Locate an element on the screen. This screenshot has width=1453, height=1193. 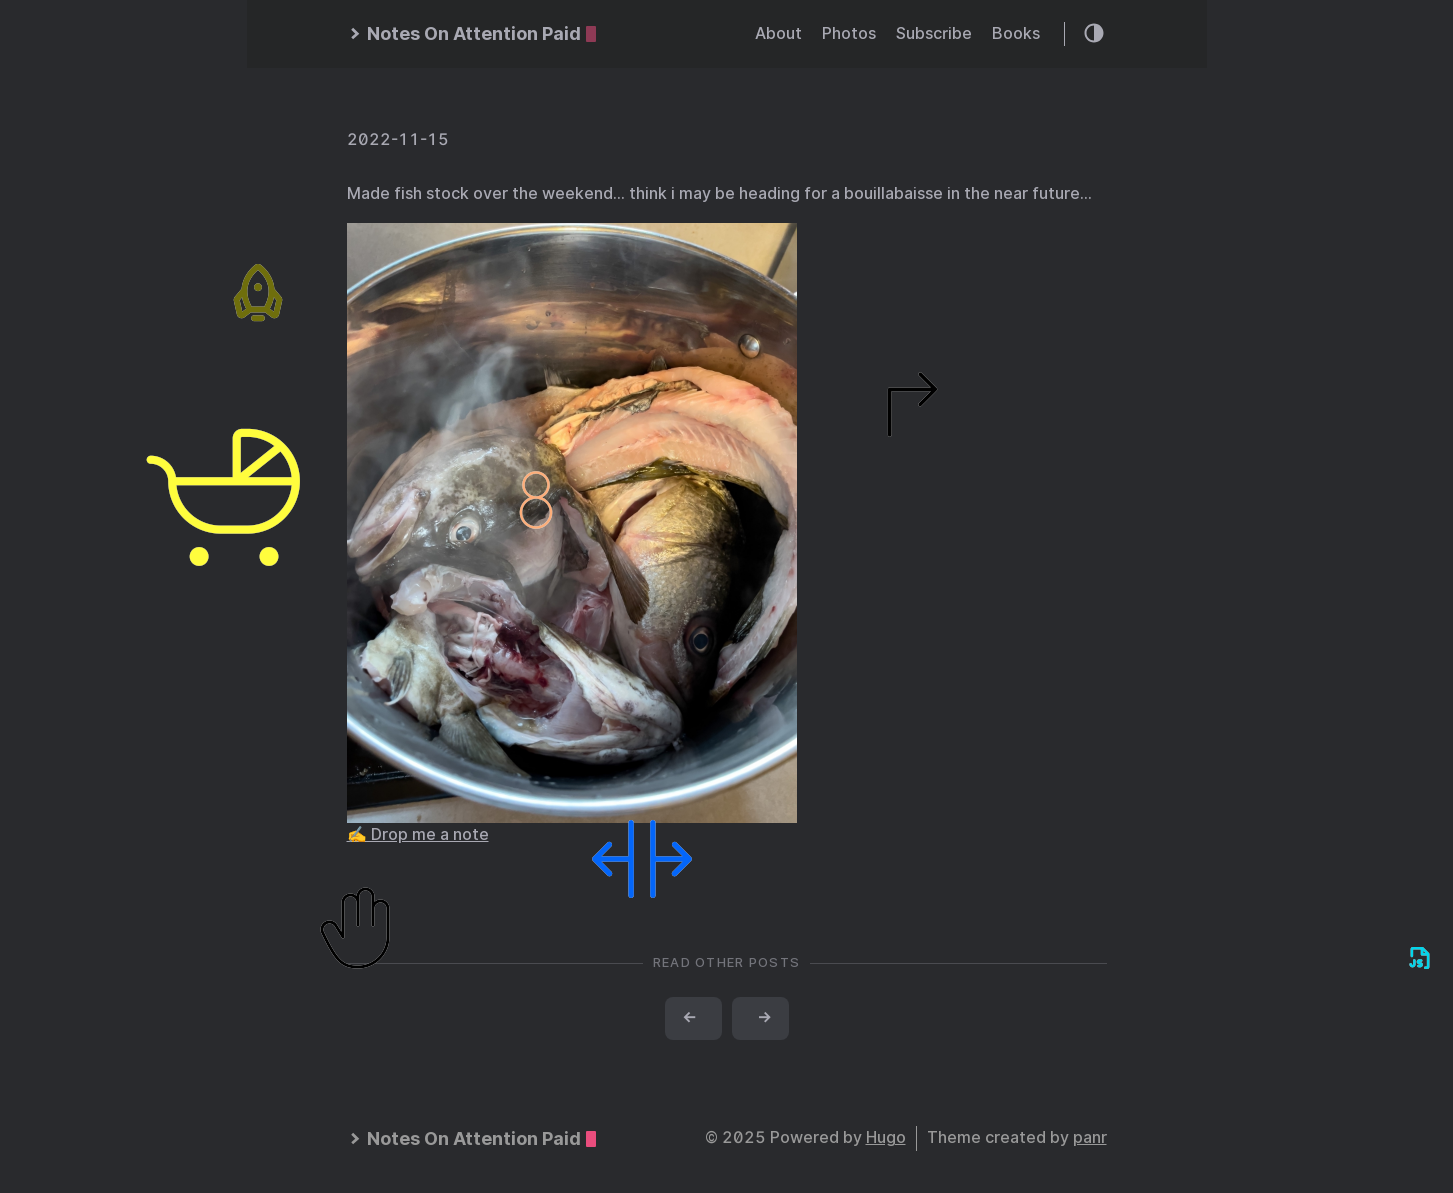
javascript file in a project directory is located at coordinates (1420, 958).